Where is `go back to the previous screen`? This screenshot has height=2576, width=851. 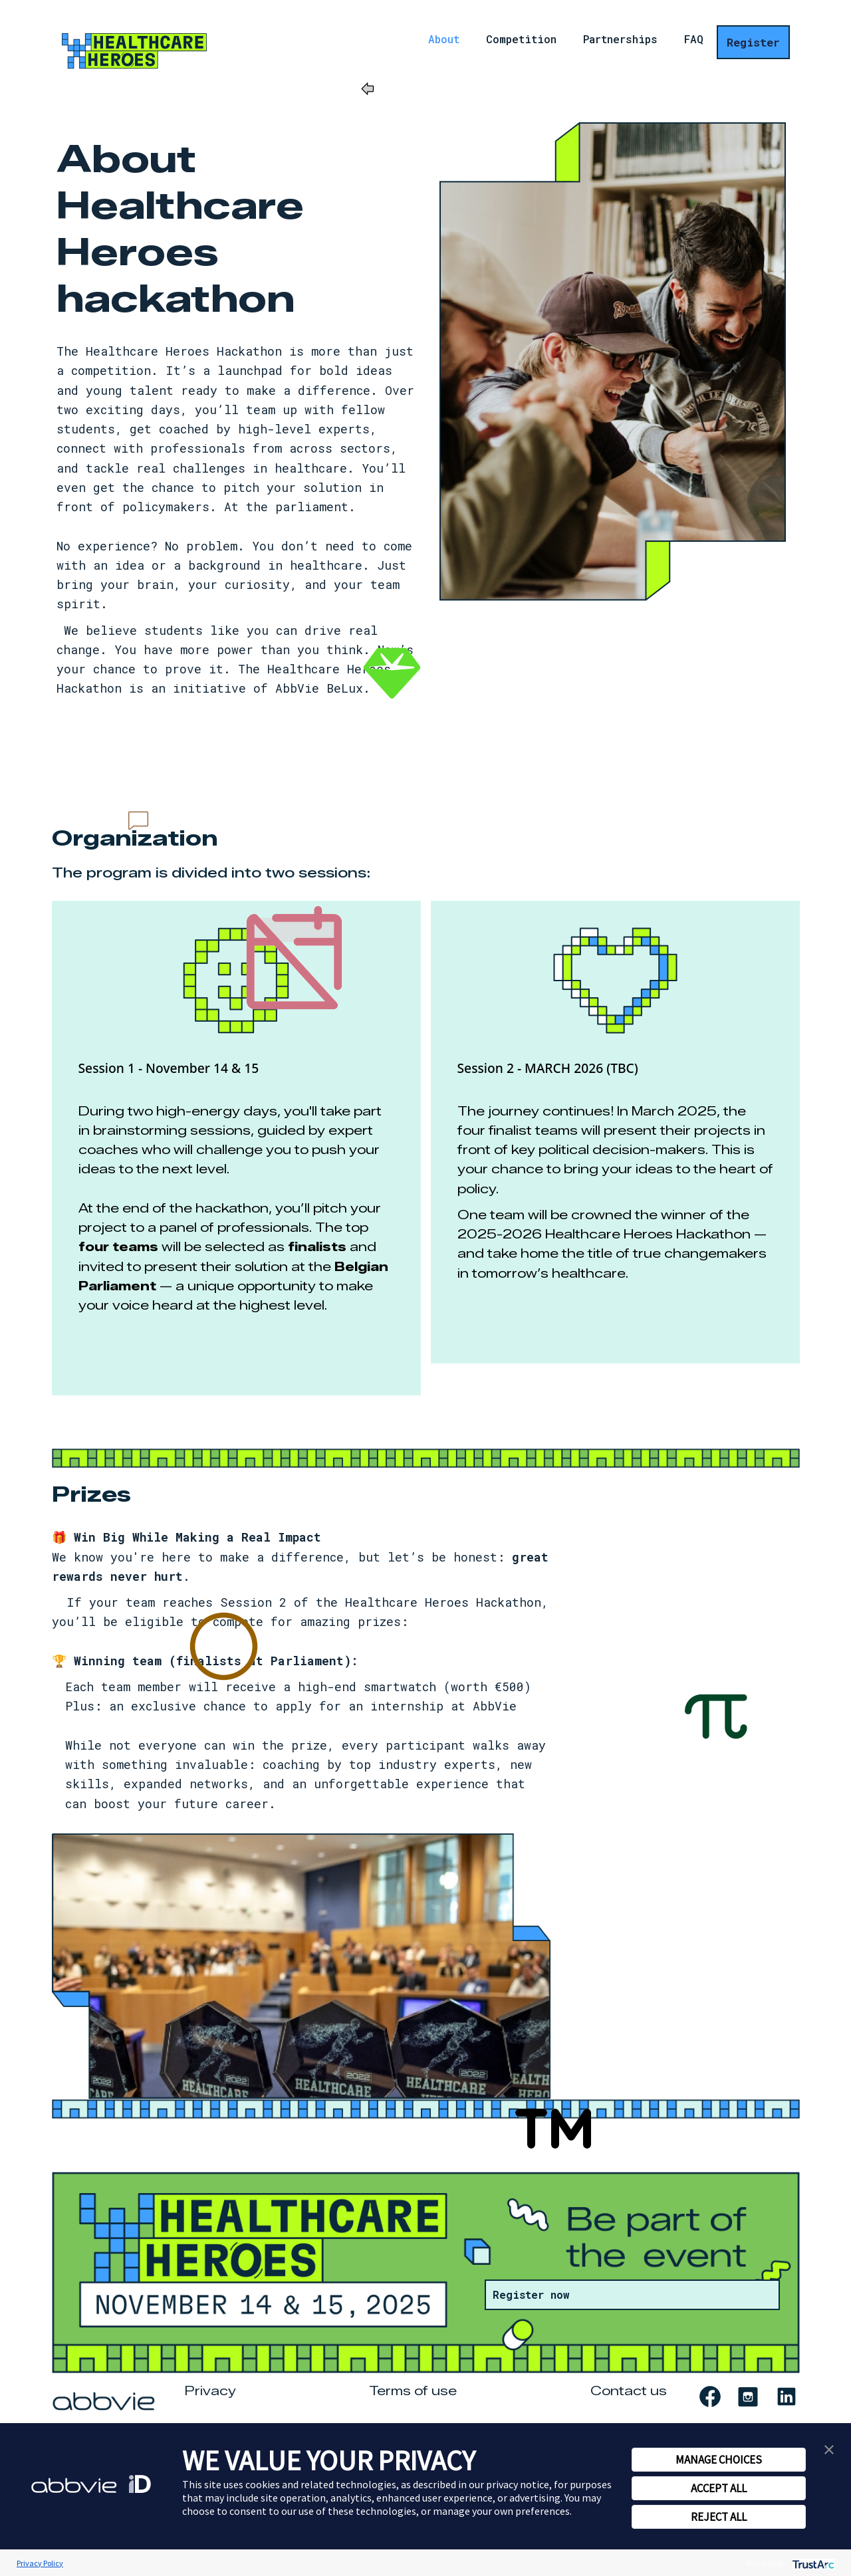
go back to the previous screen is located at coordinates (368, 88).